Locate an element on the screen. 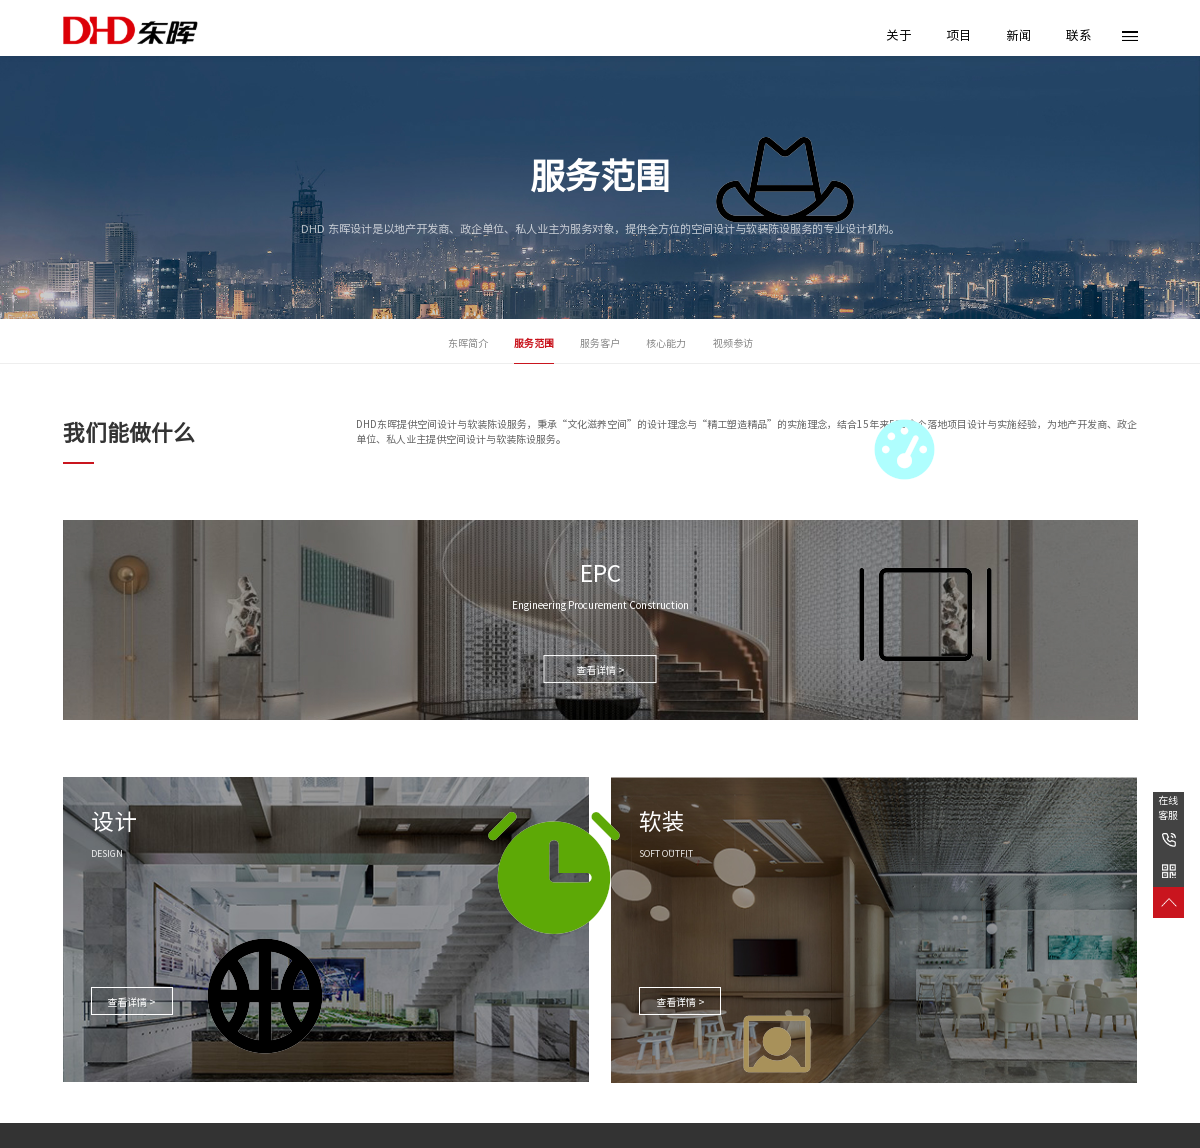  view performance or speed metrics is located at coordinates (904, 449).